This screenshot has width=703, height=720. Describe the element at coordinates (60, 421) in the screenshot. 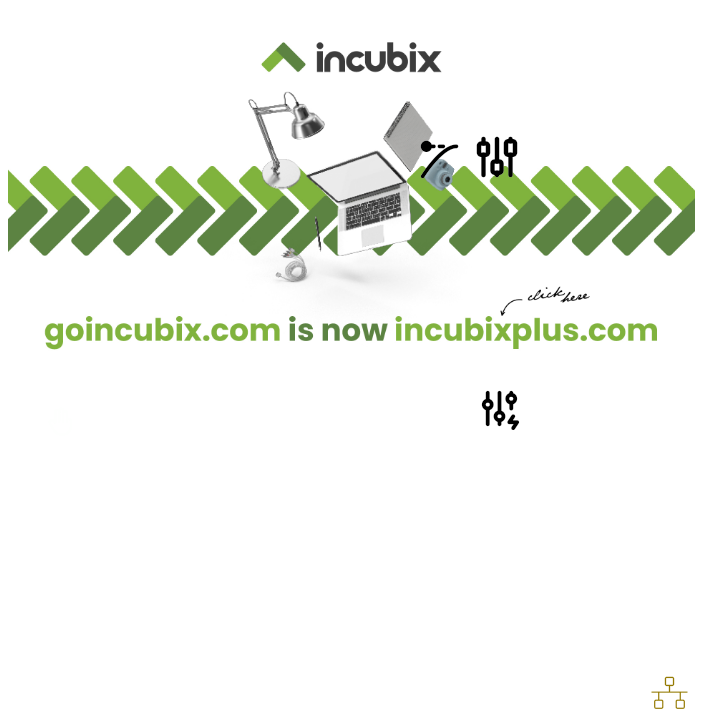

I see `three-finger gesture control` at that location.